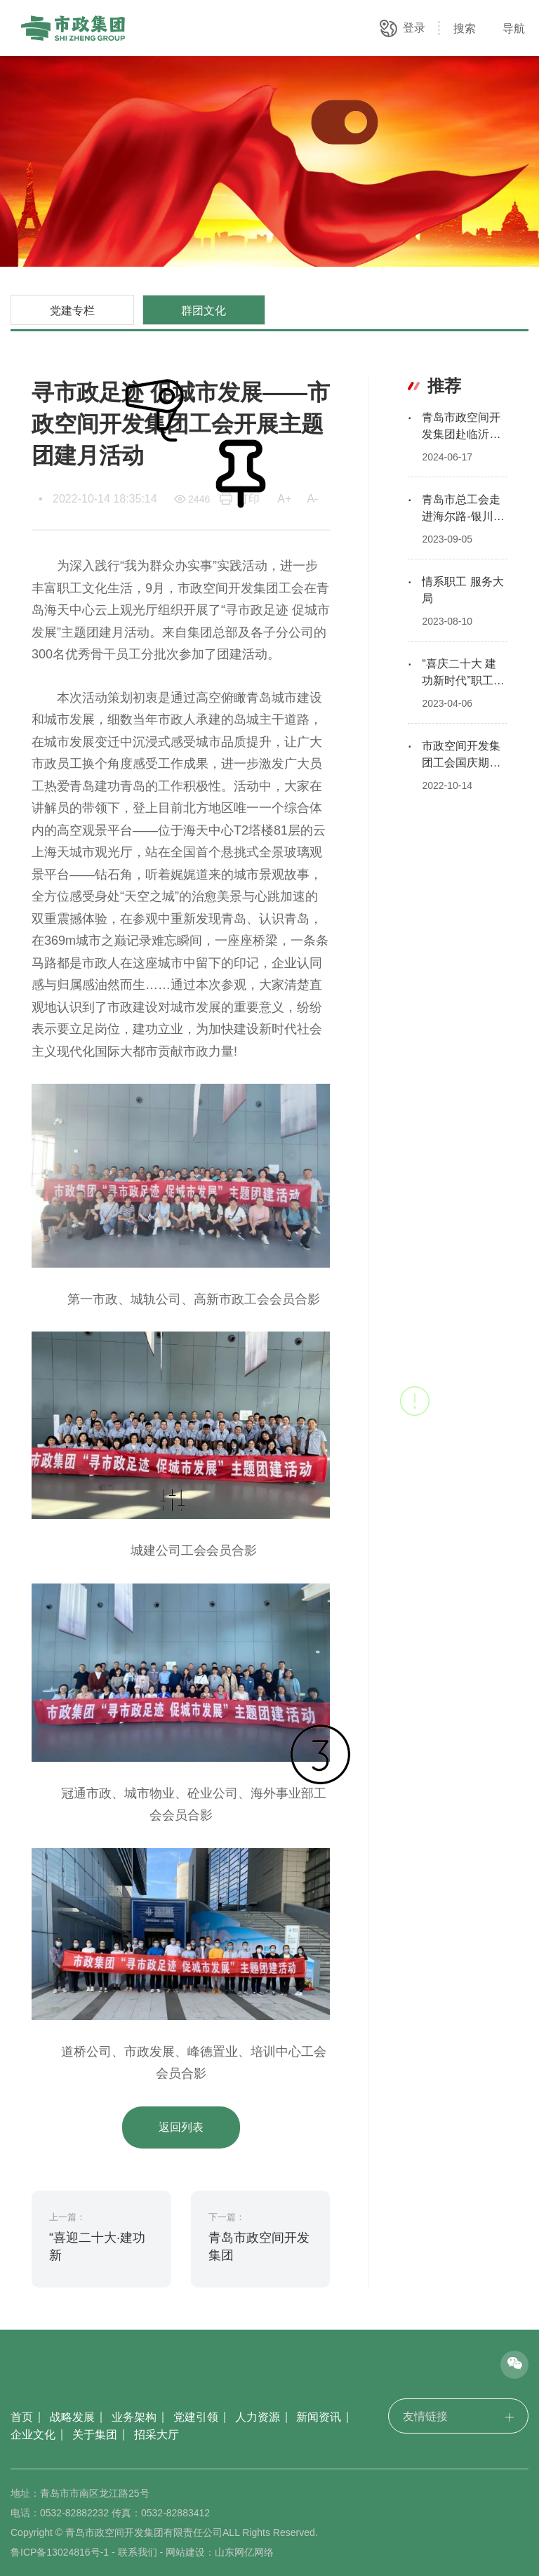  Describe the element at coordinates (241, 474) in the screenshot. I see `pin an item to keep it visible` at that location.